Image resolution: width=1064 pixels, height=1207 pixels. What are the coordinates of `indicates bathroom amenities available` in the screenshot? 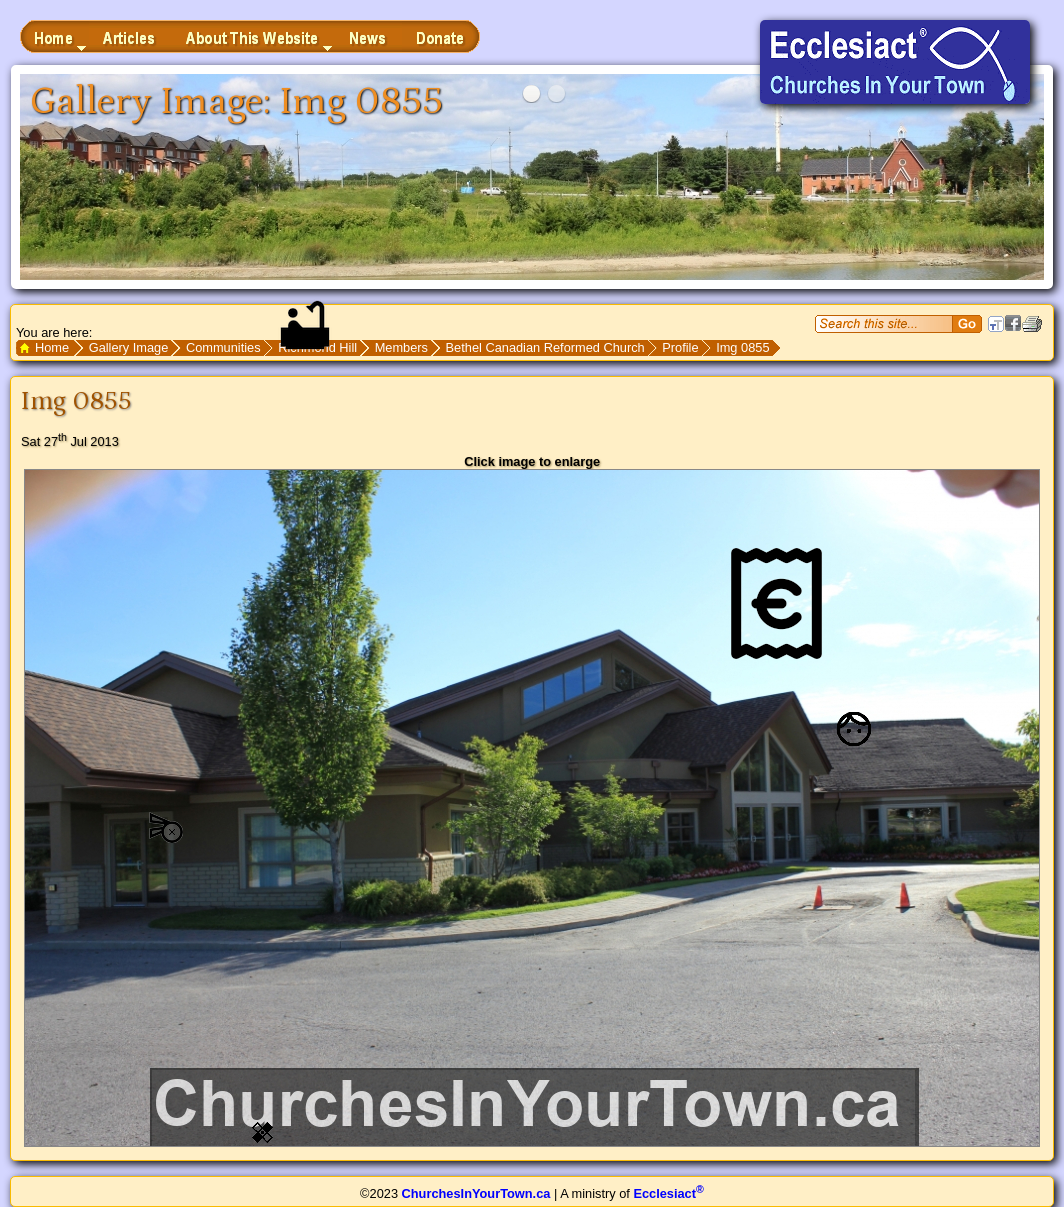 It's located at (305, 325).